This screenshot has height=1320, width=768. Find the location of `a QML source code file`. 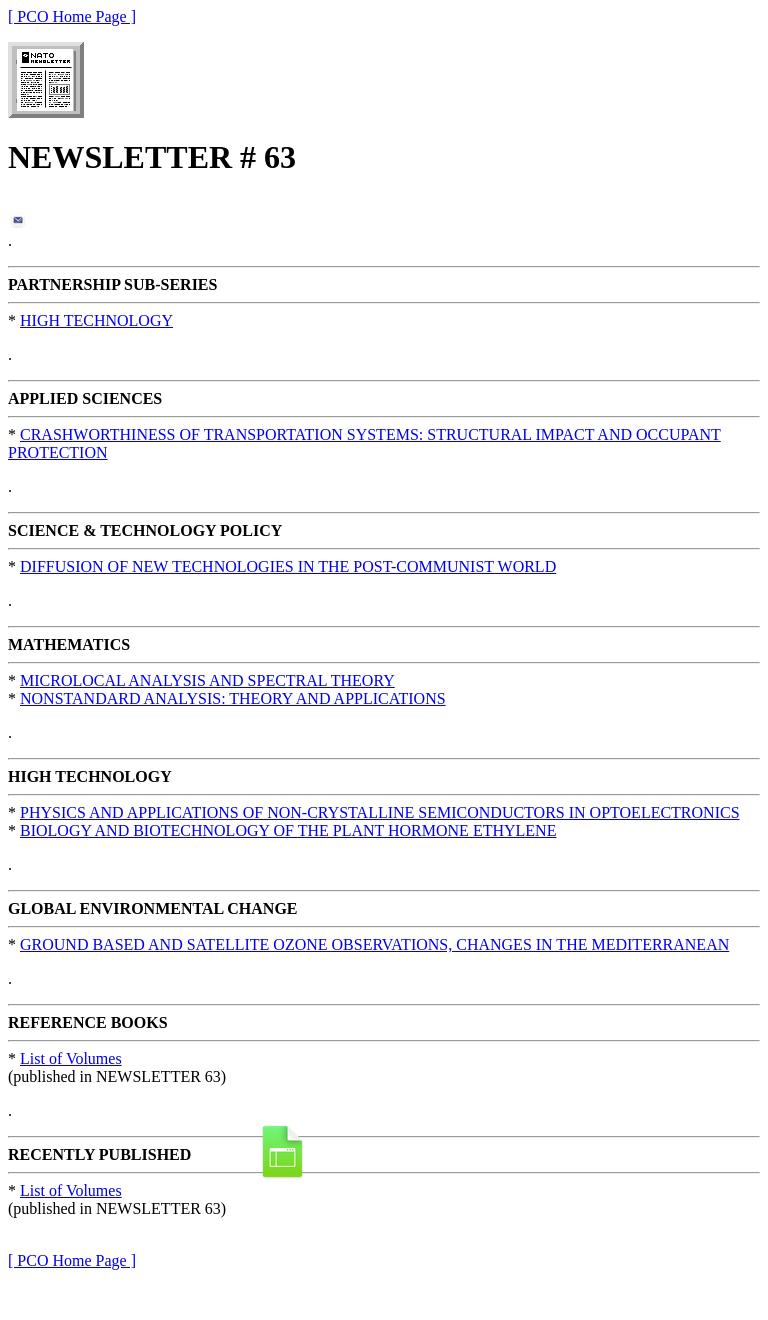

a QML source code file is located at coordinates (282, 1152).